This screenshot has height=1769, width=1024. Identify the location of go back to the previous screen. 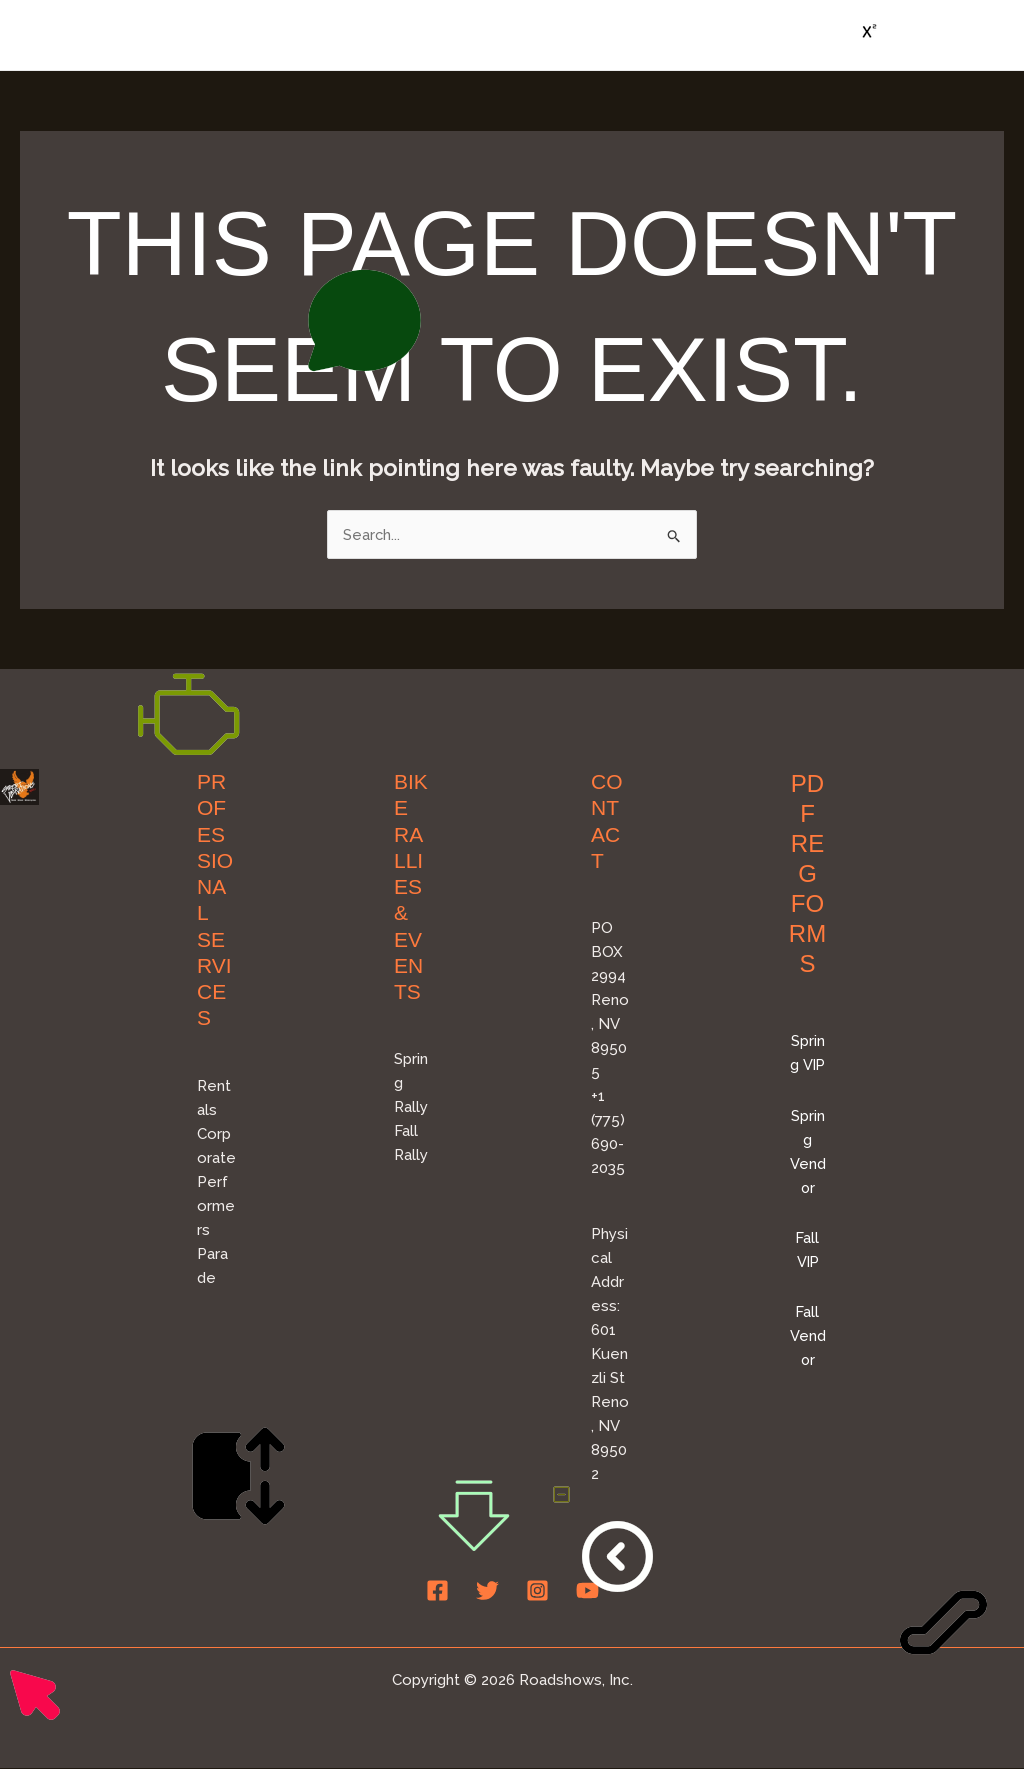
(617, 1556).